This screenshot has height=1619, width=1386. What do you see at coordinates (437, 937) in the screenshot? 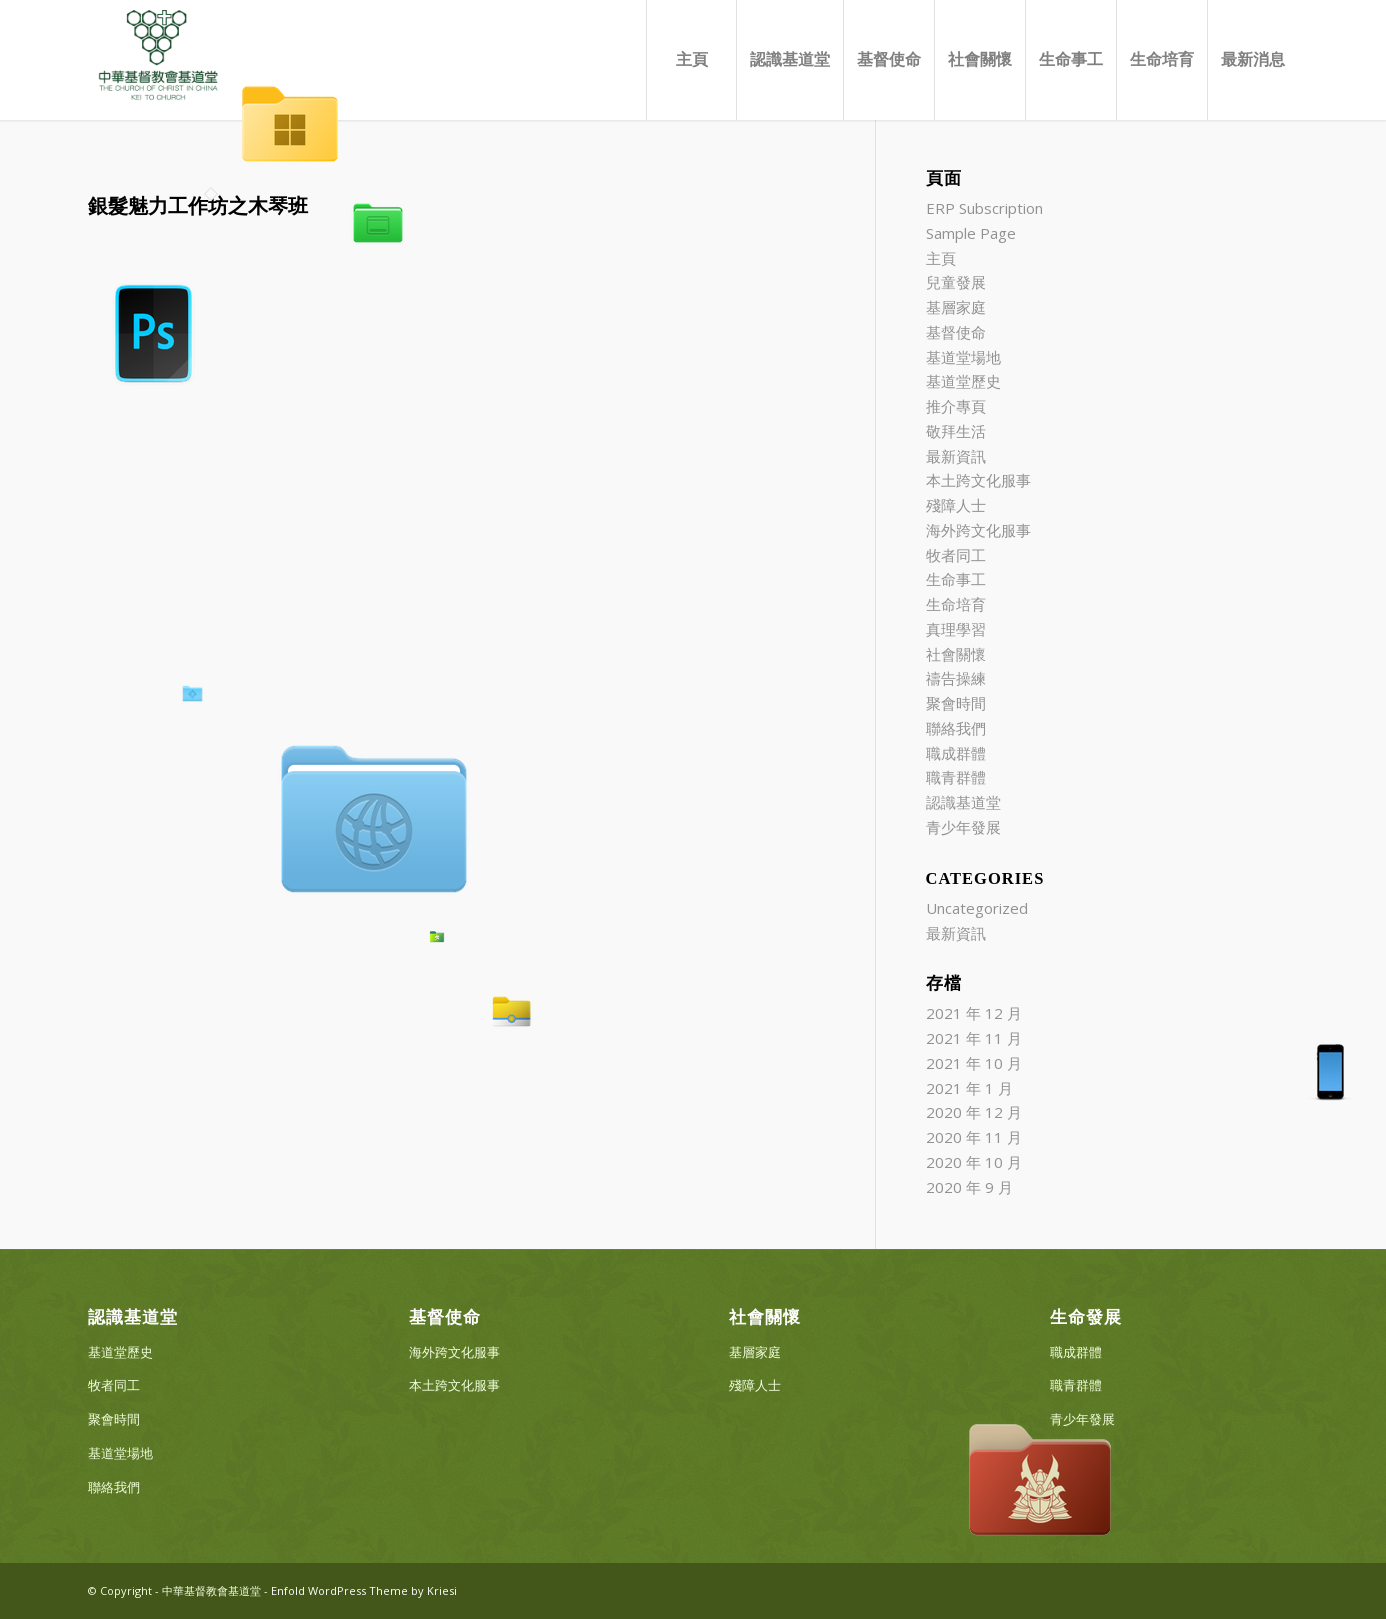
I see `open your GameJolt games folder` at bounding box center [437, 937].